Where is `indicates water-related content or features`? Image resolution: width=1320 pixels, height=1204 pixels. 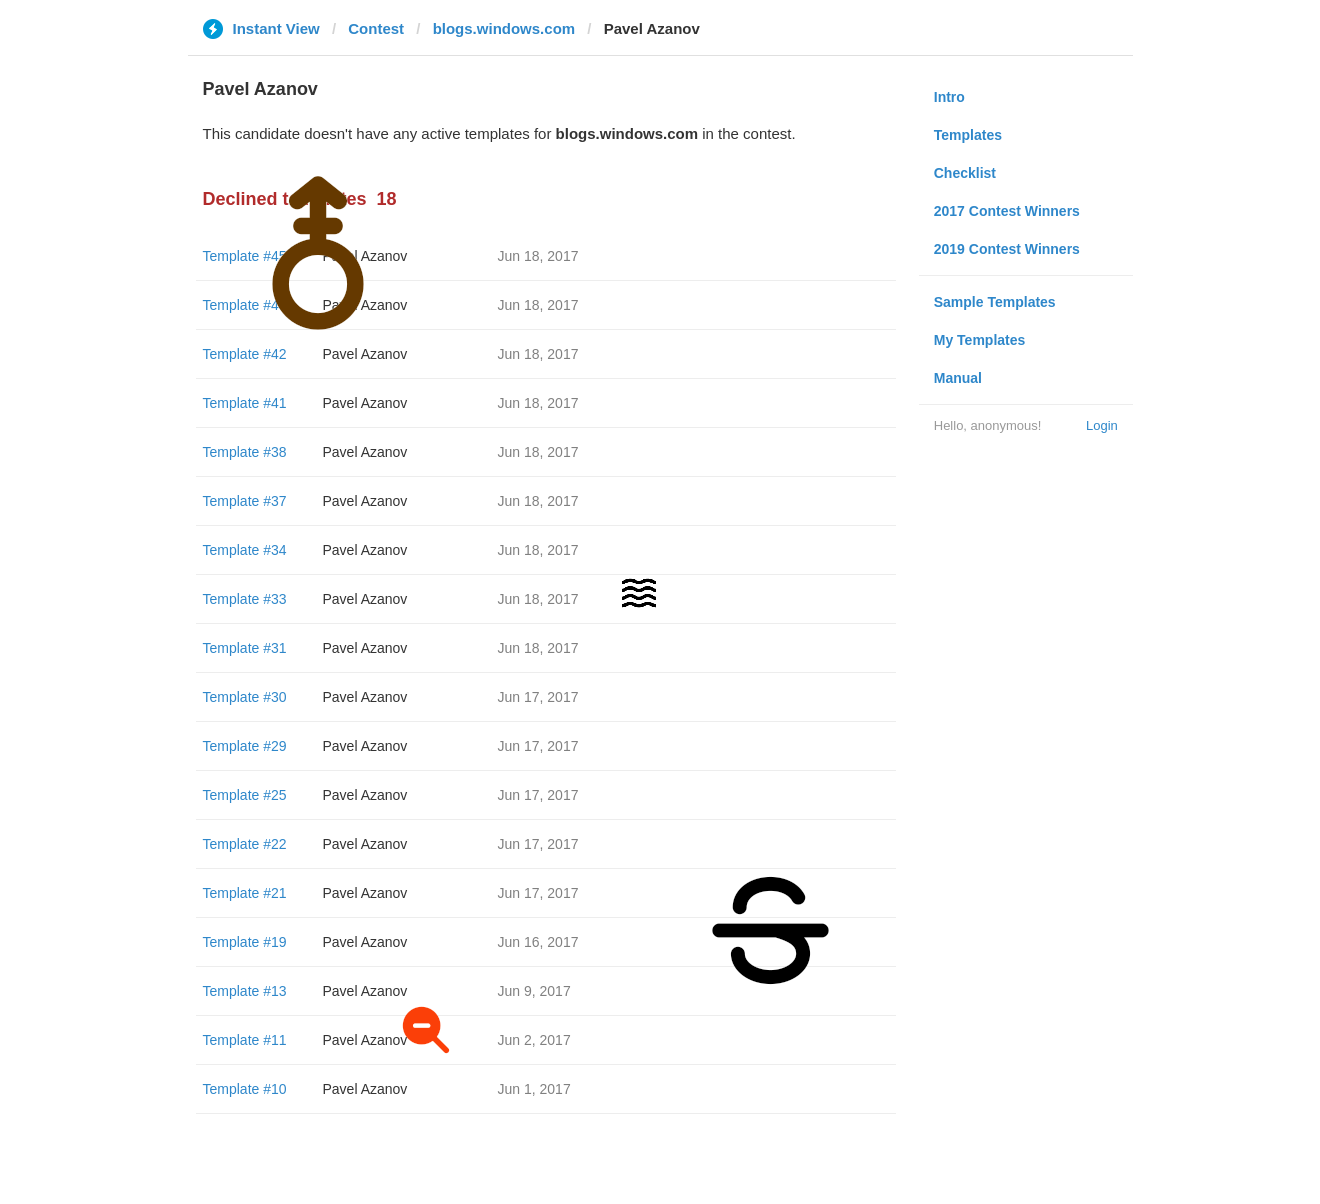 indicates water-related content or features is located at coordinates (639, 593).